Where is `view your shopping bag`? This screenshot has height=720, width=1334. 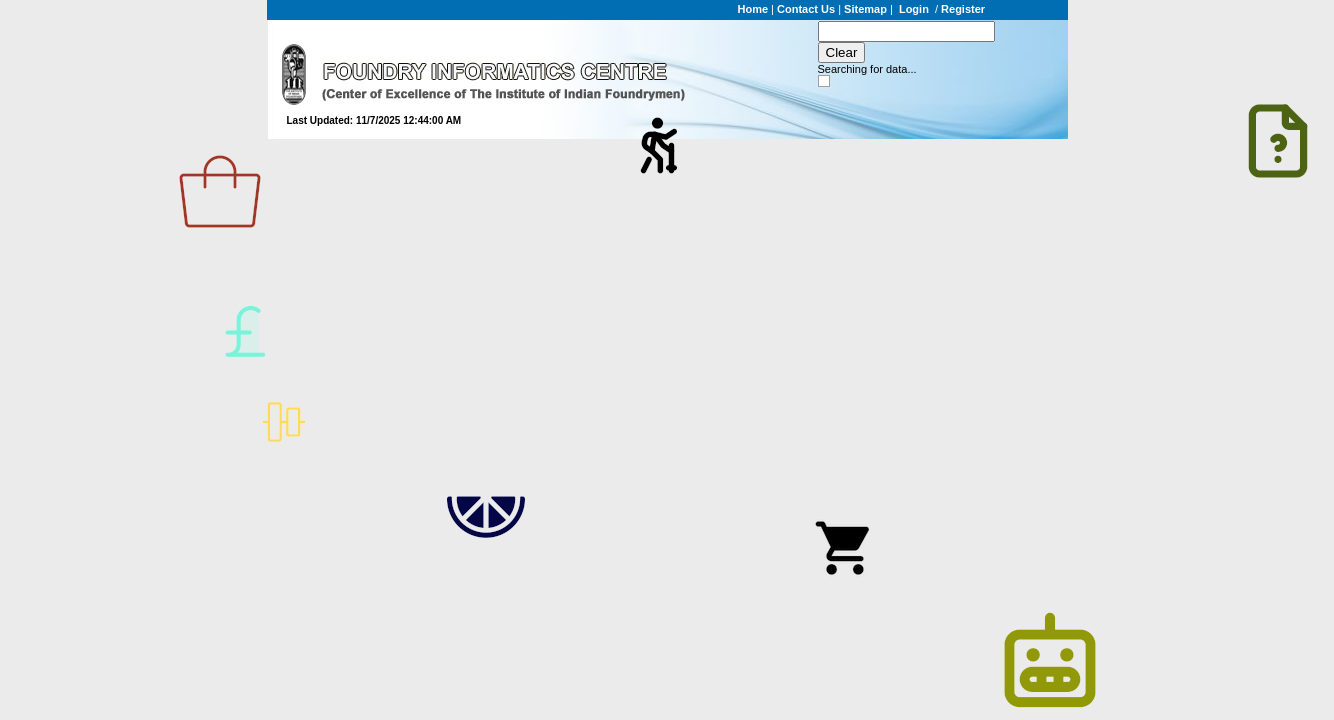 view your shopping bag is located at coordinates (220, 196).